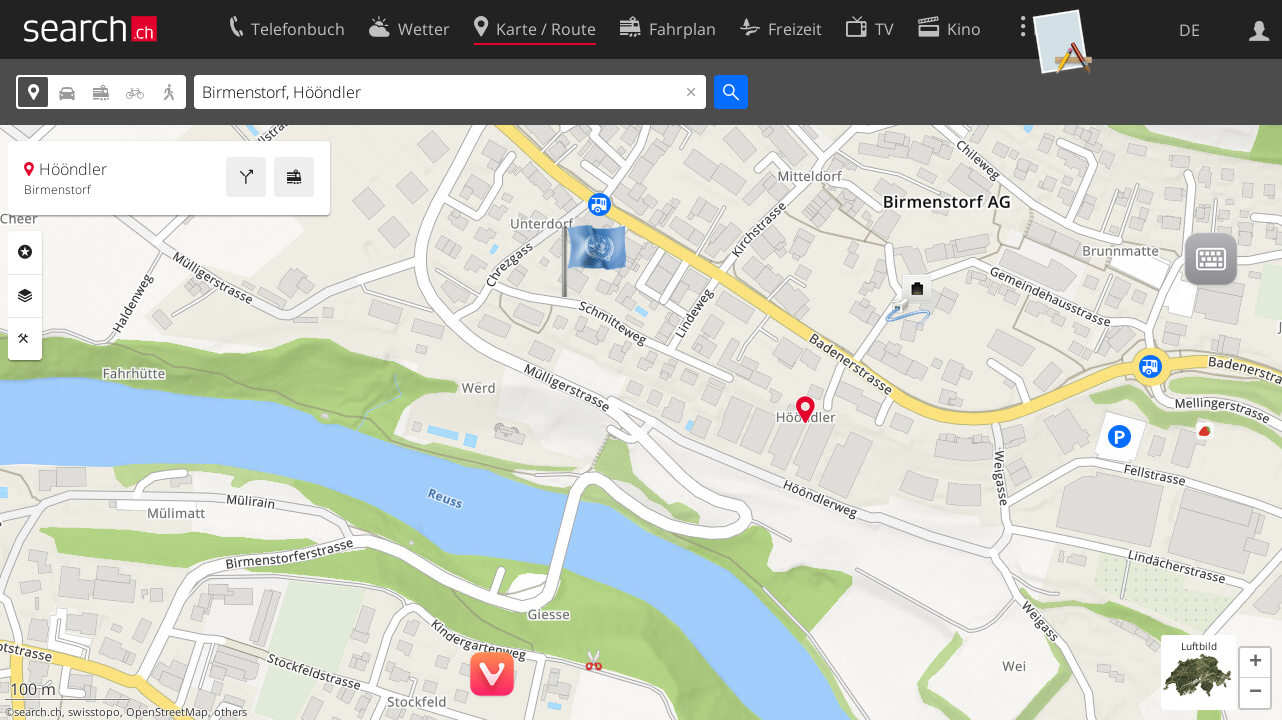 Image resolution: width=1282 pixels, height=720 pixels. I want to click on open strawberry music player, so click(1205, 431).